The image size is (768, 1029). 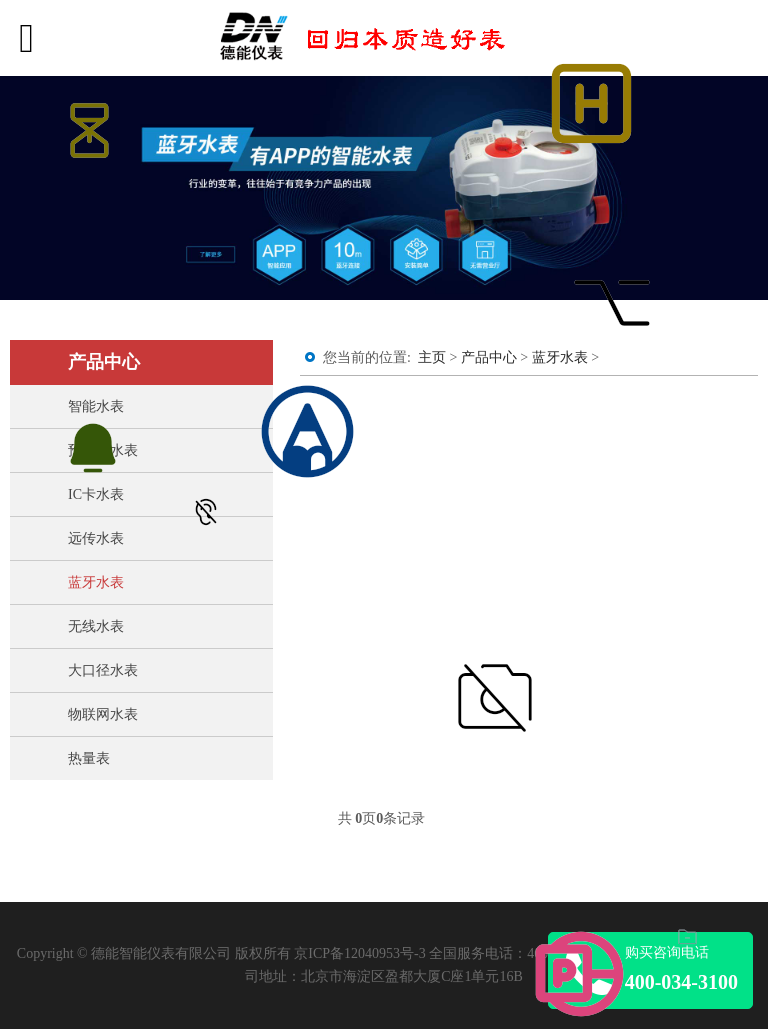 What do you see at coordinates (307, 431) in the screenshot?
I see `edit profile or settings` at bounding box center [307, 431].